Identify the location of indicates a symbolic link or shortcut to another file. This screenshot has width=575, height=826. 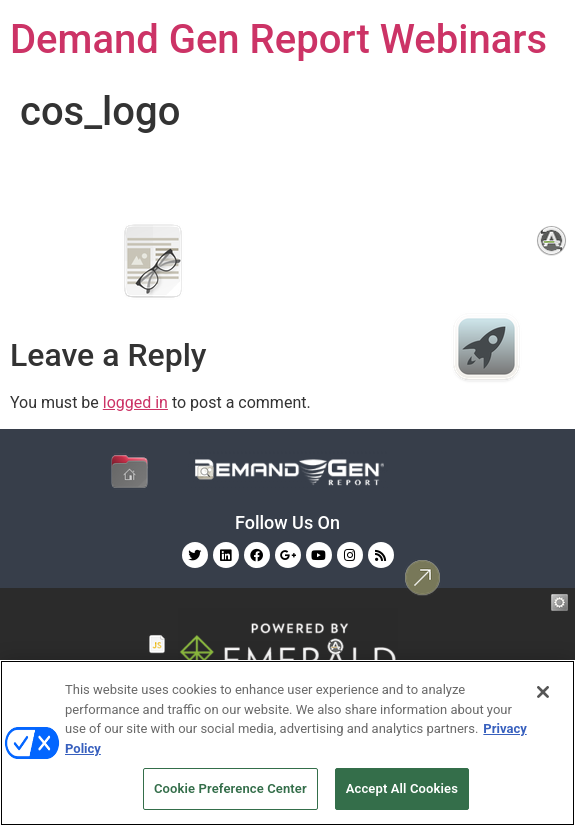
(422, 577).